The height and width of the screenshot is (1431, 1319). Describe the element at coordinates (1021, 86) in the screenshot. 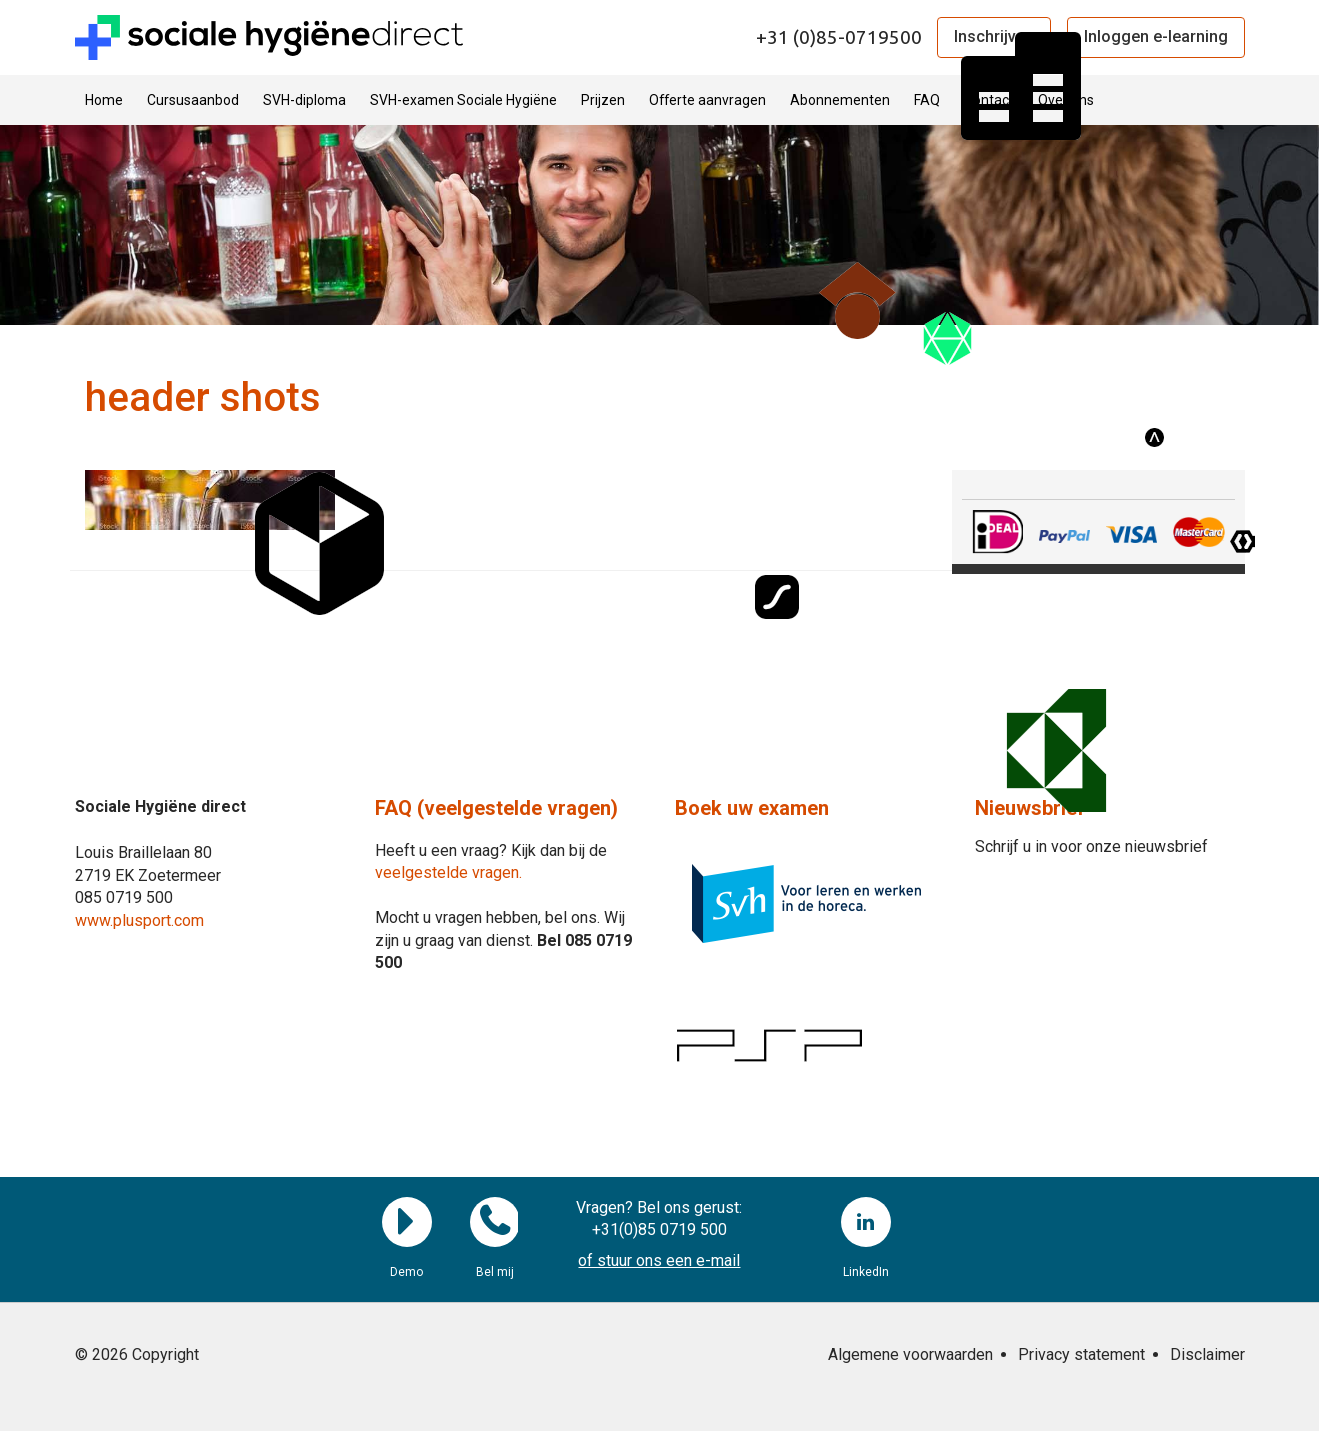

I see `access database or data storage` at that location.